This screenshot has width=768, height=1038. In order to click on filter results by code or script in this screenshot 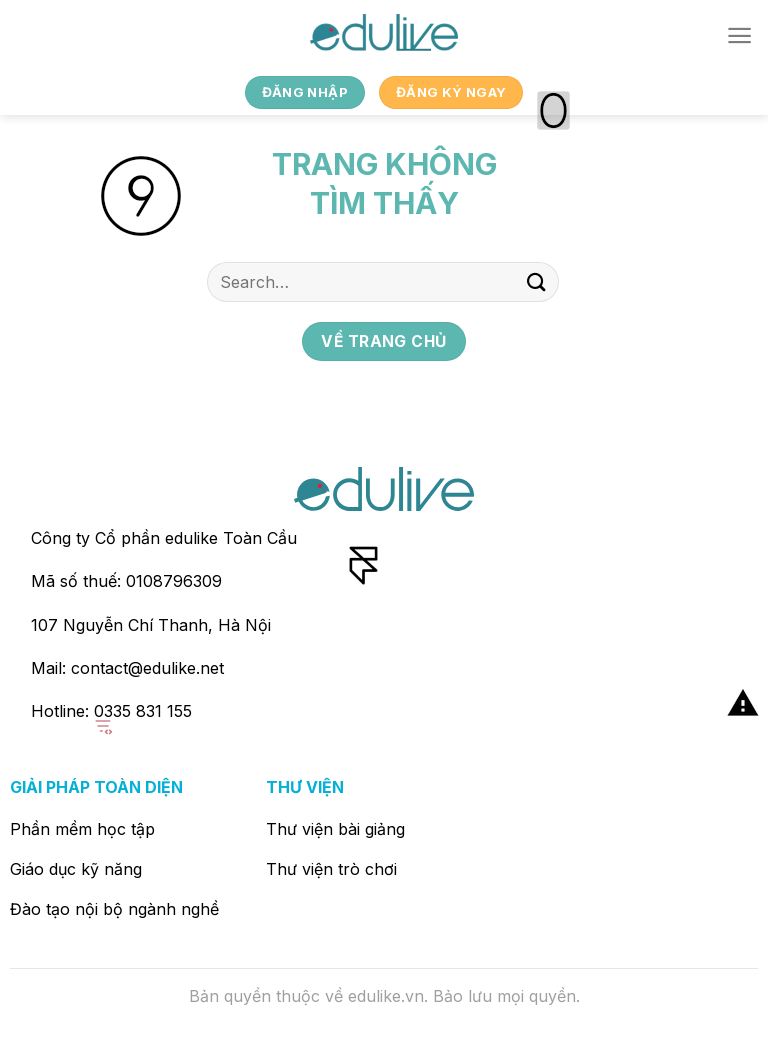, I will do `click(103, 726)`.